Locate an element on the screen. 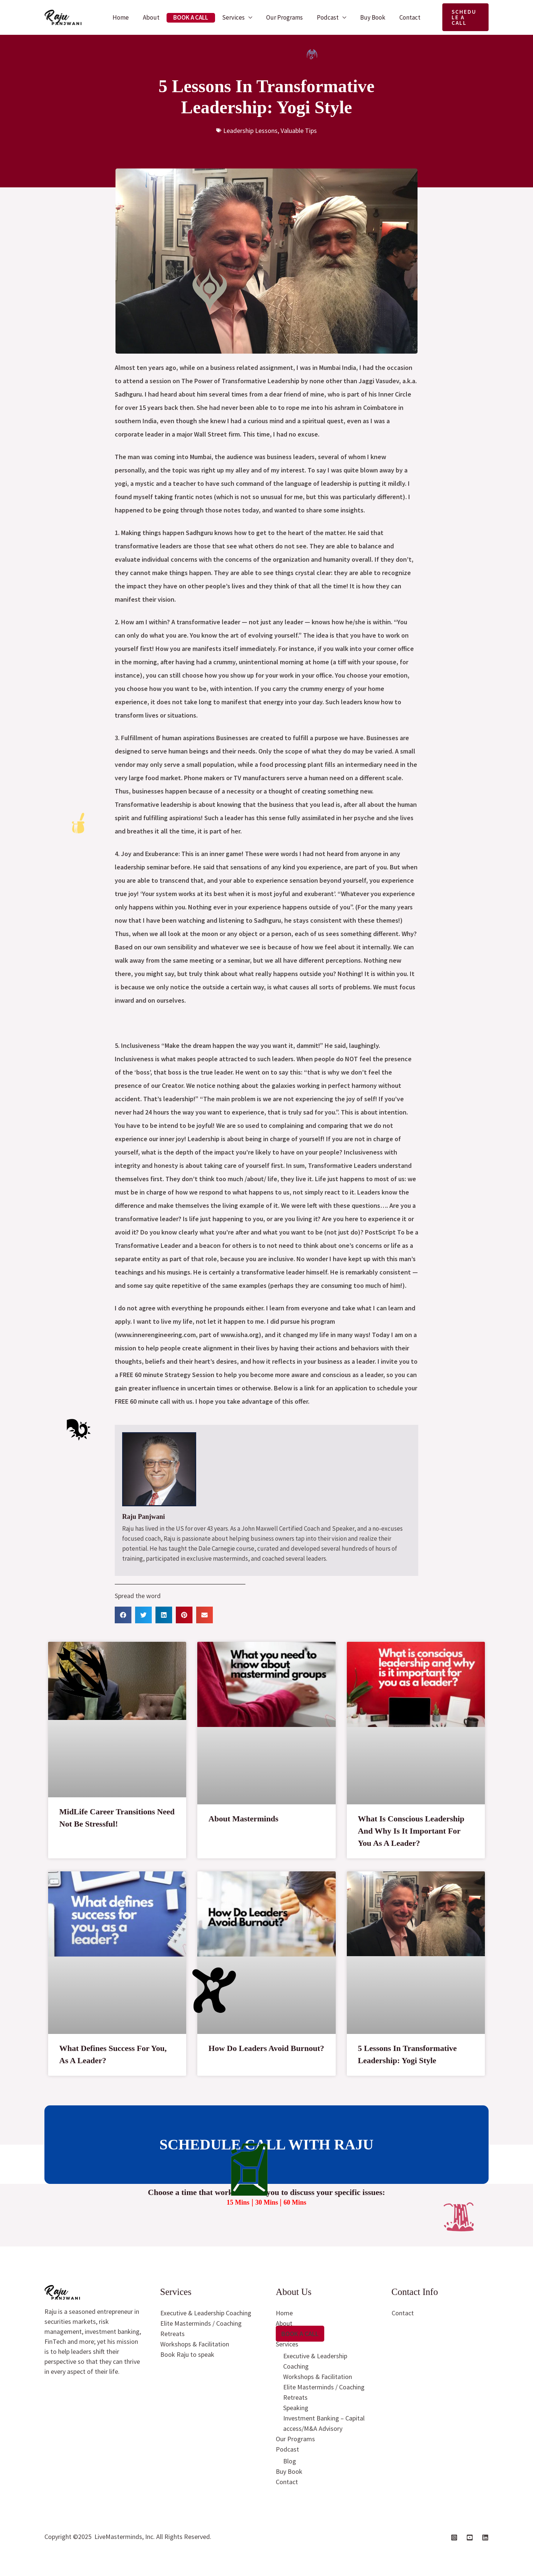 This screenshot has width=533, height=2576. indicates a swift or speed-enhanced attack ability is located at coordinates (82, 1672).